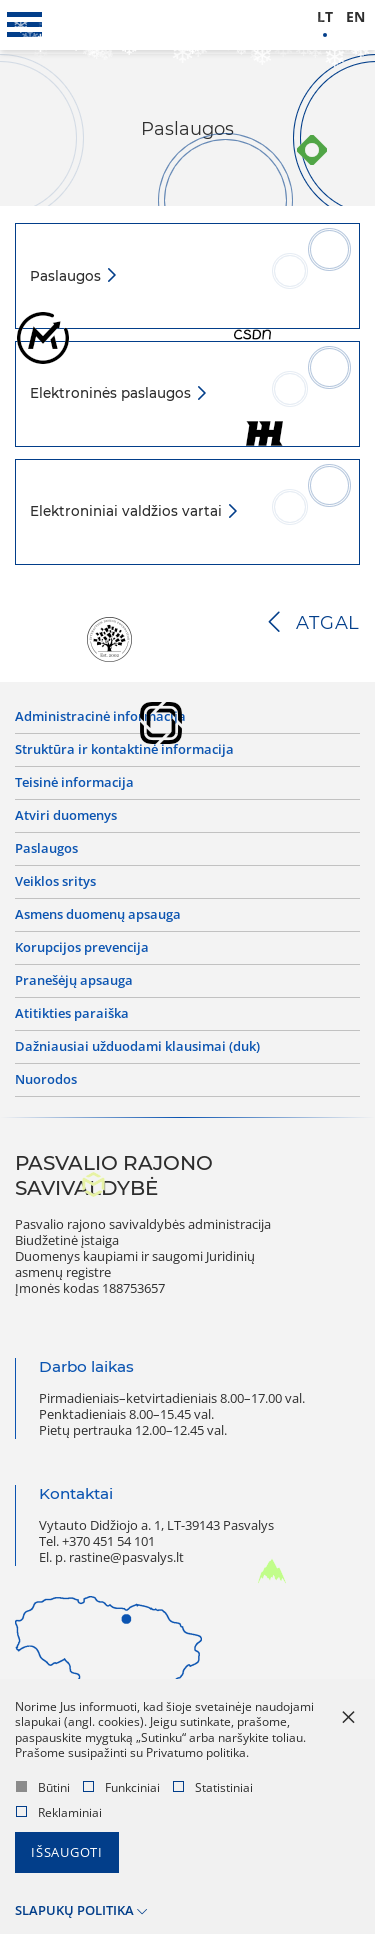 The image size is (375, 1934). Describe the element at coordinates (109, 639) in the screenshot. I see `visit the Interaction Design Foundation website` at that location.